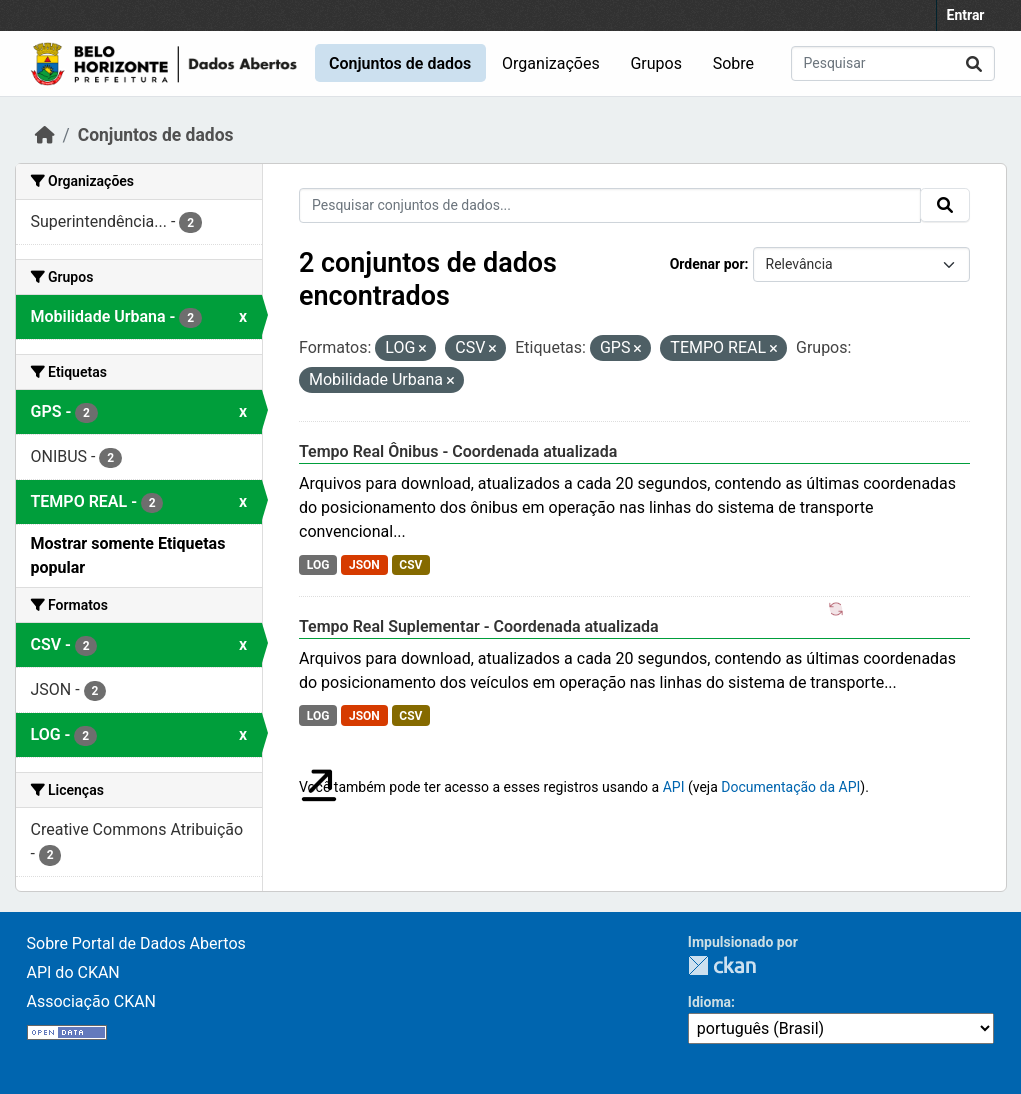 The width and height of the screenshot is (1021, 1094). Describe the element at coordinates (836, 609) in the screenshot. I see `refresh or reload content` at that location.